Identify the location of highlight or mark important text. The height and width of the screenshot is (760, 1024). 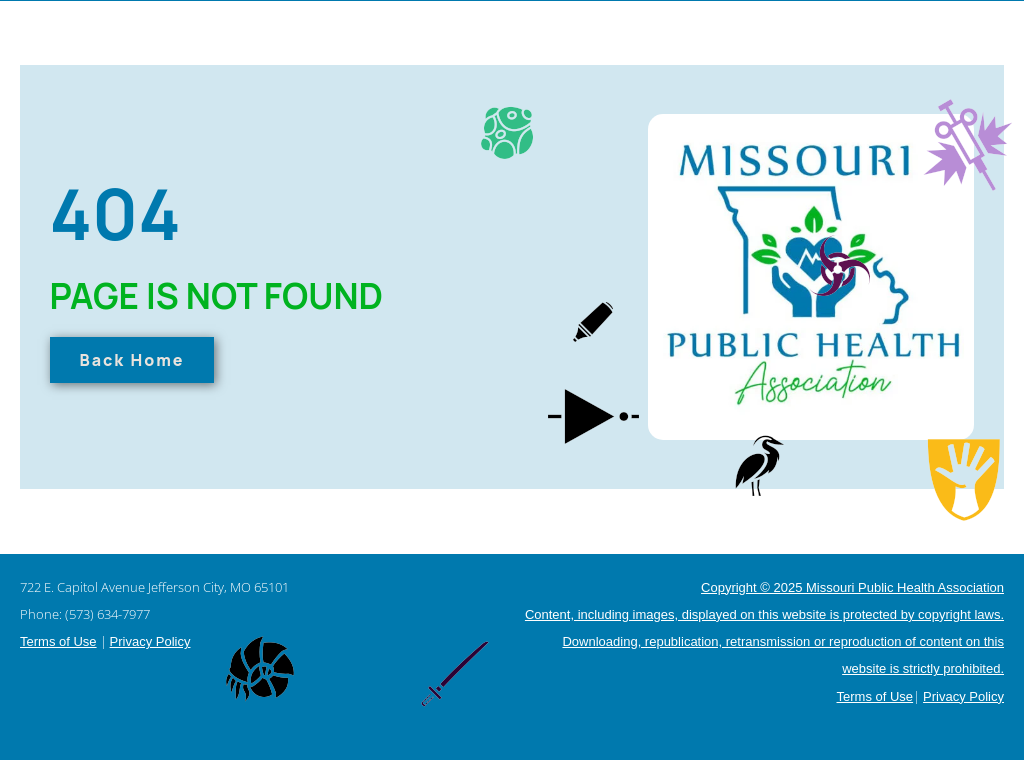
(593, 322).